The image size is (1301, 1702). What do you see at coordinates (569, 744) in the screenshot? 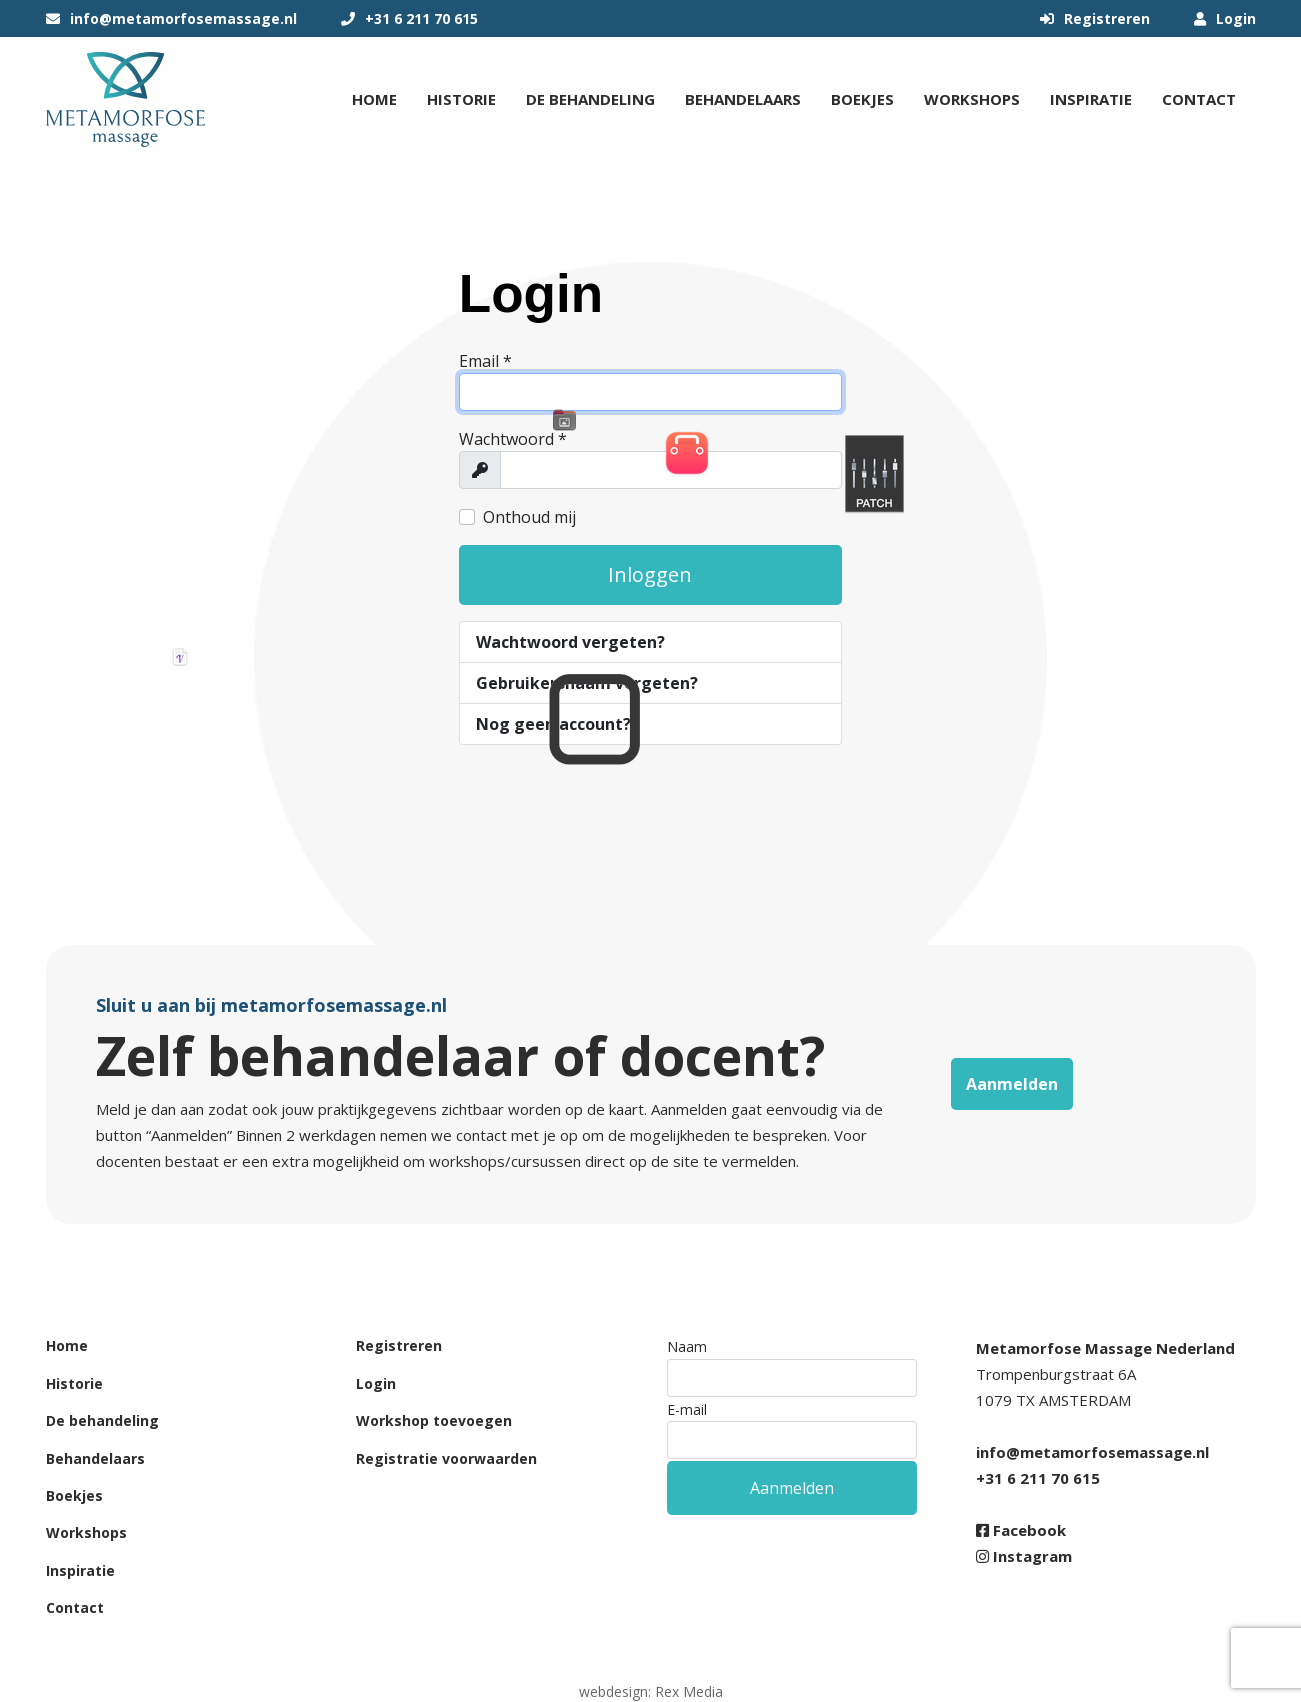
I see `empty checkbox or selection state` at bounding box center [569, 744].